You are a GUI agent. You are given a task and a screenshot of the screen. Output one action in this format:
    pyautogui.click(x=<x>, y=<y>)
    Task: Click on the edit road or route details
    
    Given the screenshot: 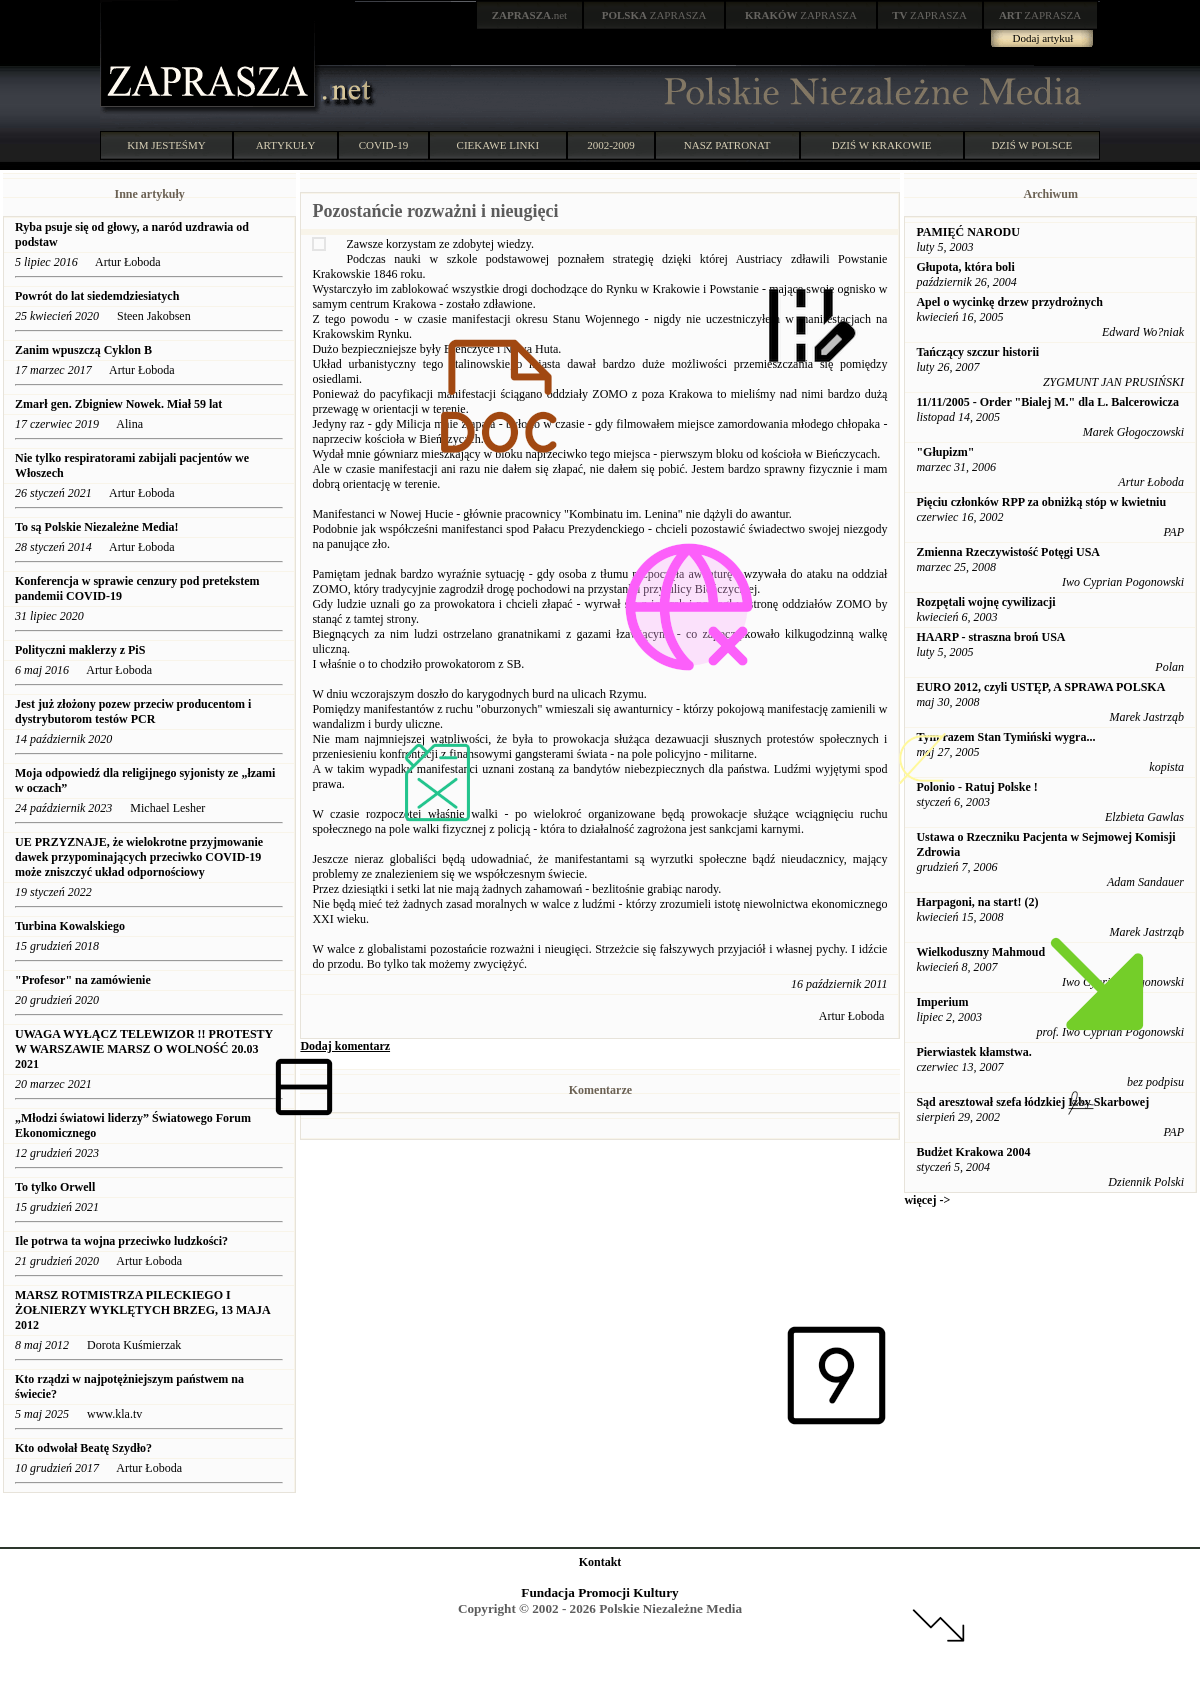 What is the action you would take?
    pyautogui.click(x=805, y=325)
    